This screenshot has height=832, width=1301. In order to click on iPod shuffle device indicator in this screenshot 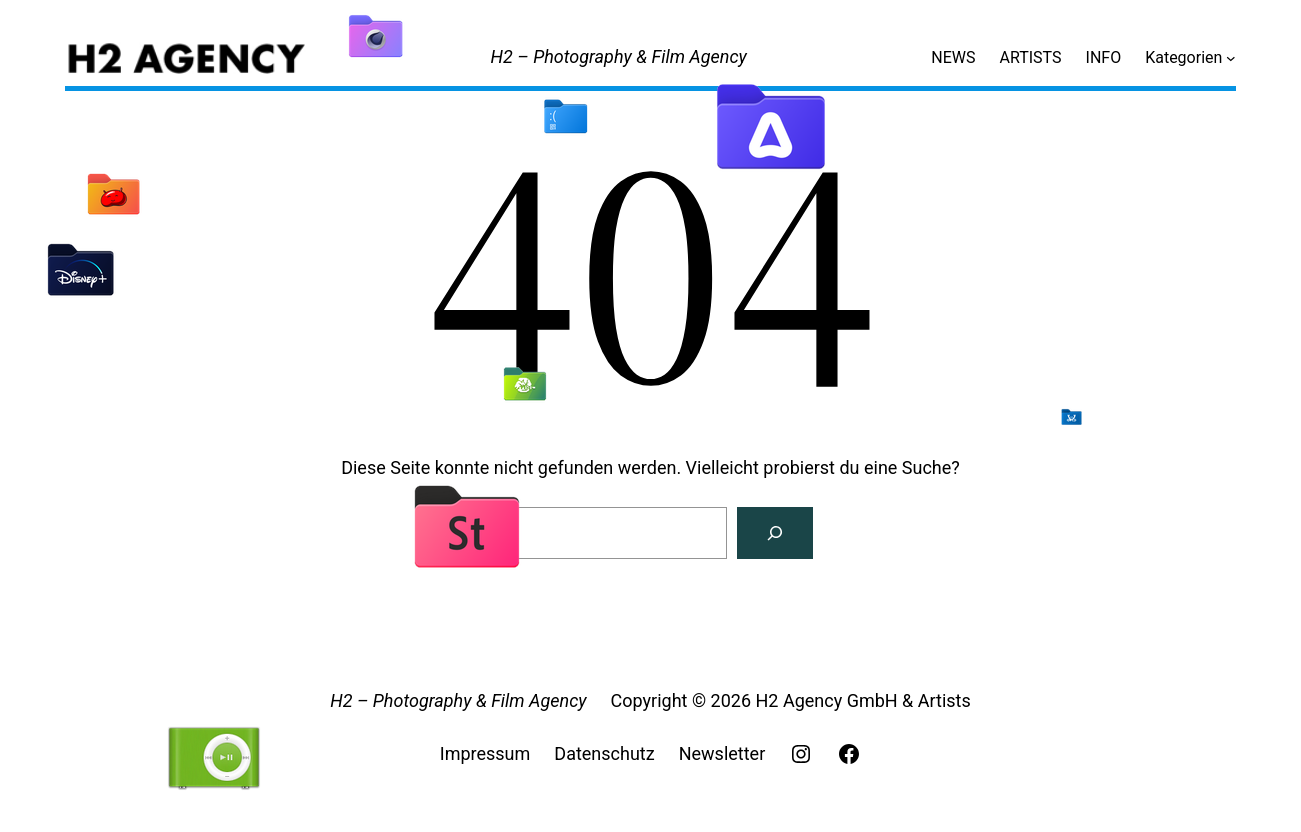, I will do `click(214, 741)`.